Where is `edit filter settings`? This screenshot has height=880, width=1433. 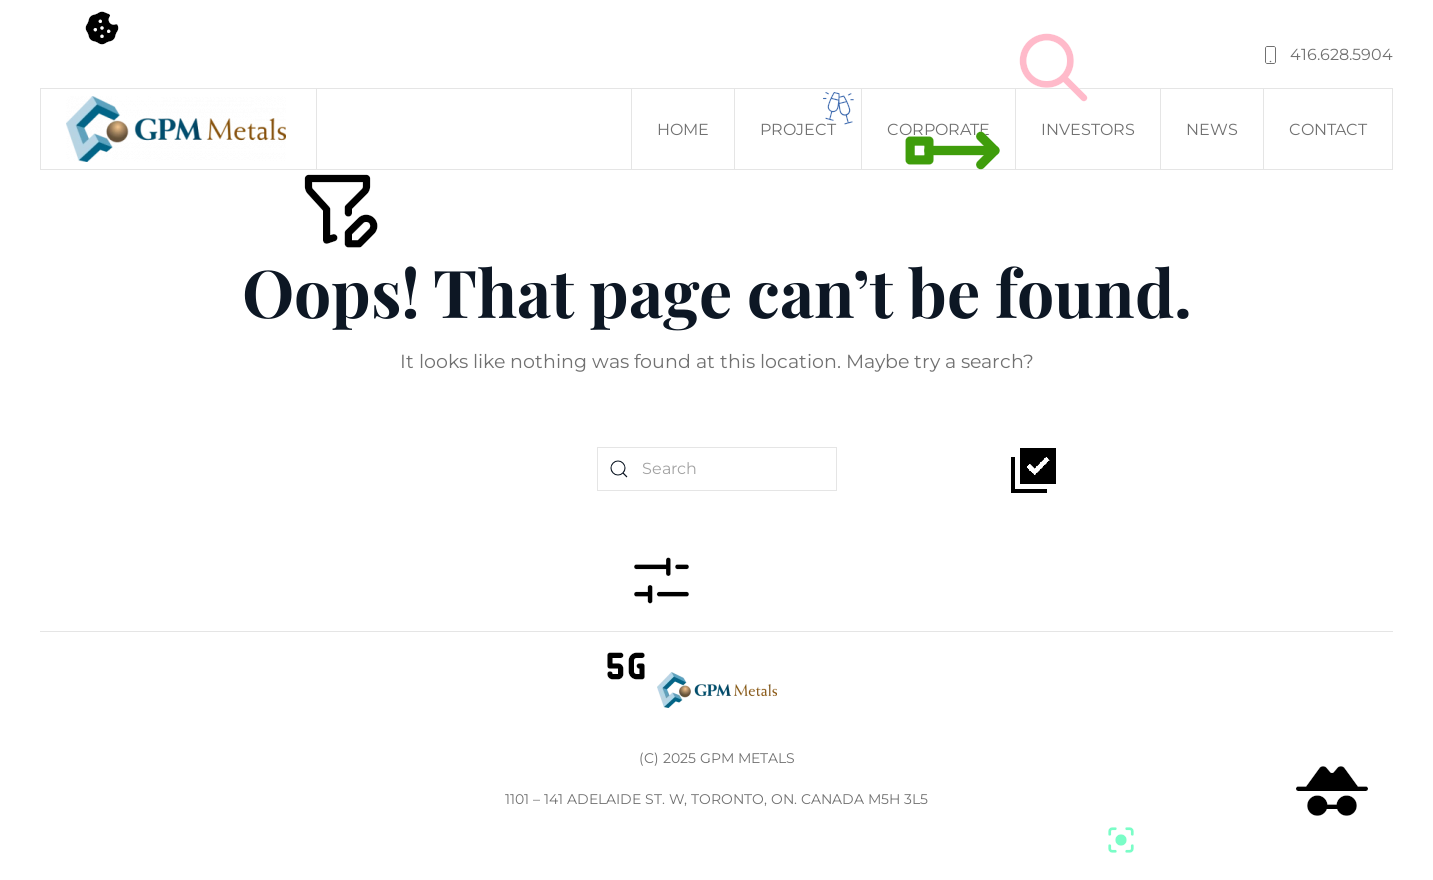 edit filter settings is located at coordinates (337, 207).